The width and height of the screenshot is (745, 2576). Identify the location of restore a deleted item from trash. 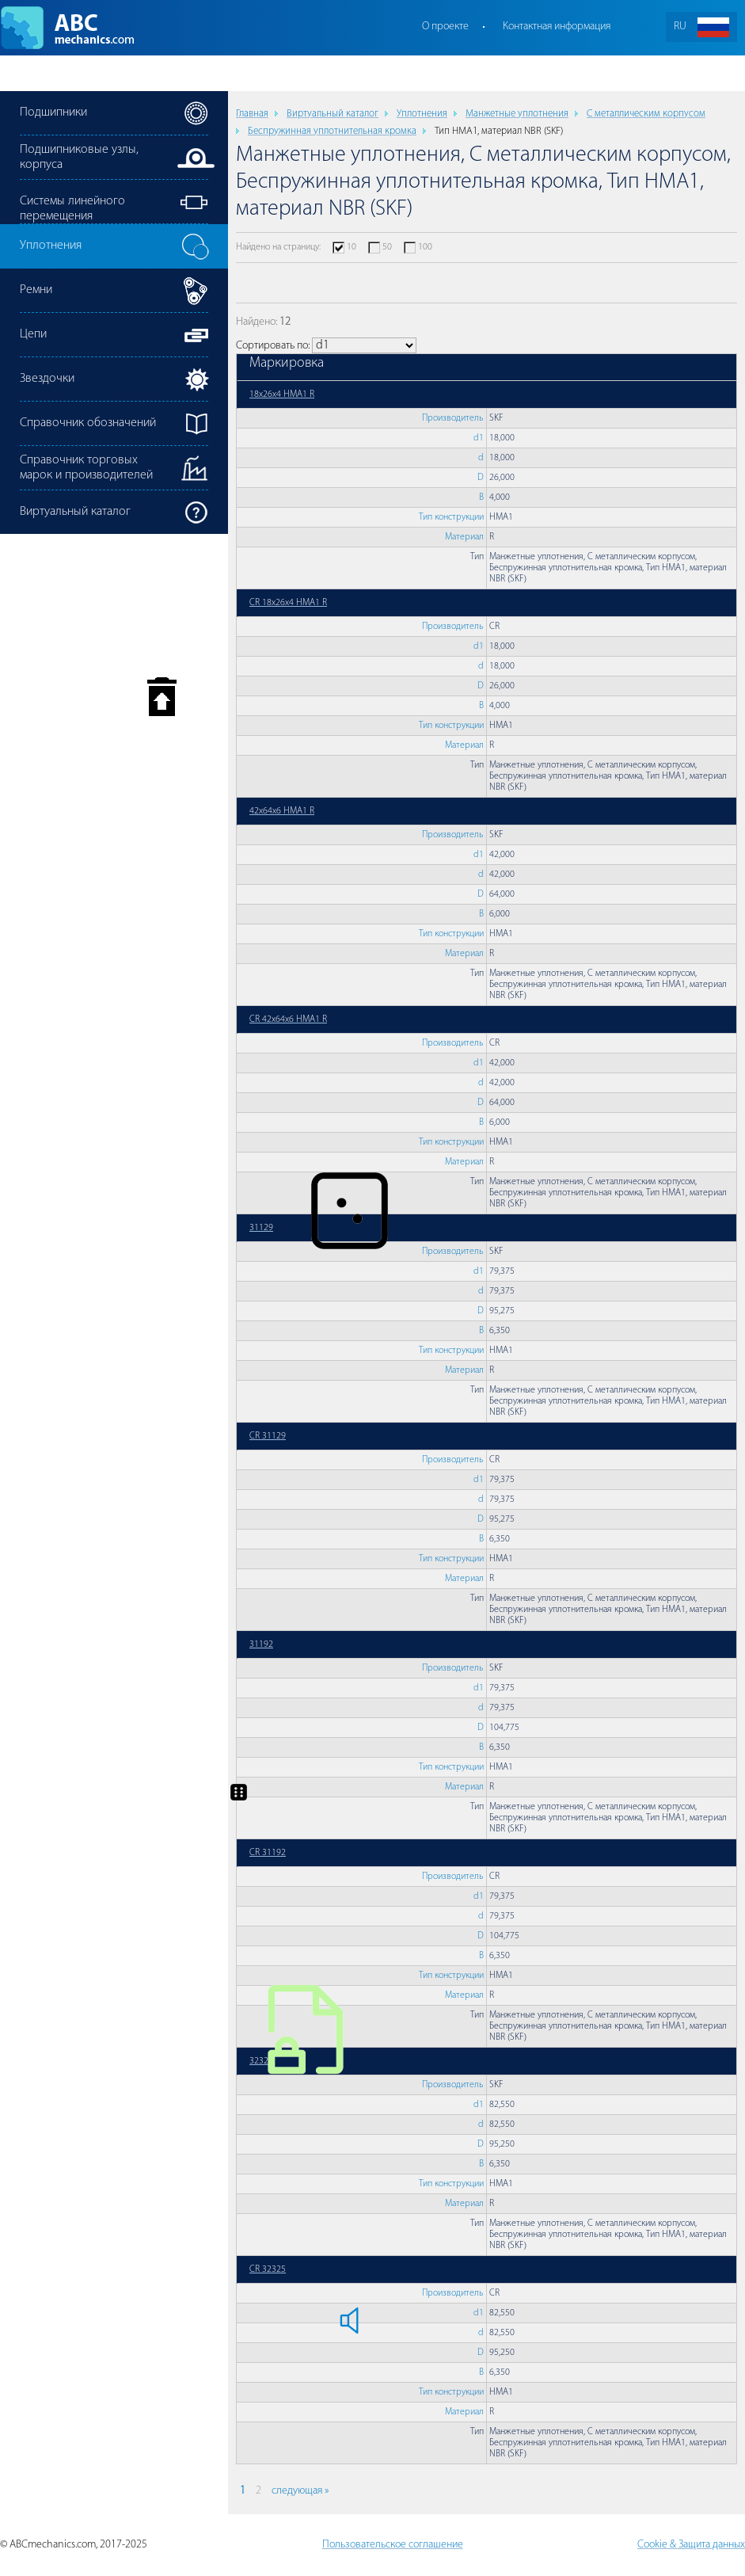
(162, 696).